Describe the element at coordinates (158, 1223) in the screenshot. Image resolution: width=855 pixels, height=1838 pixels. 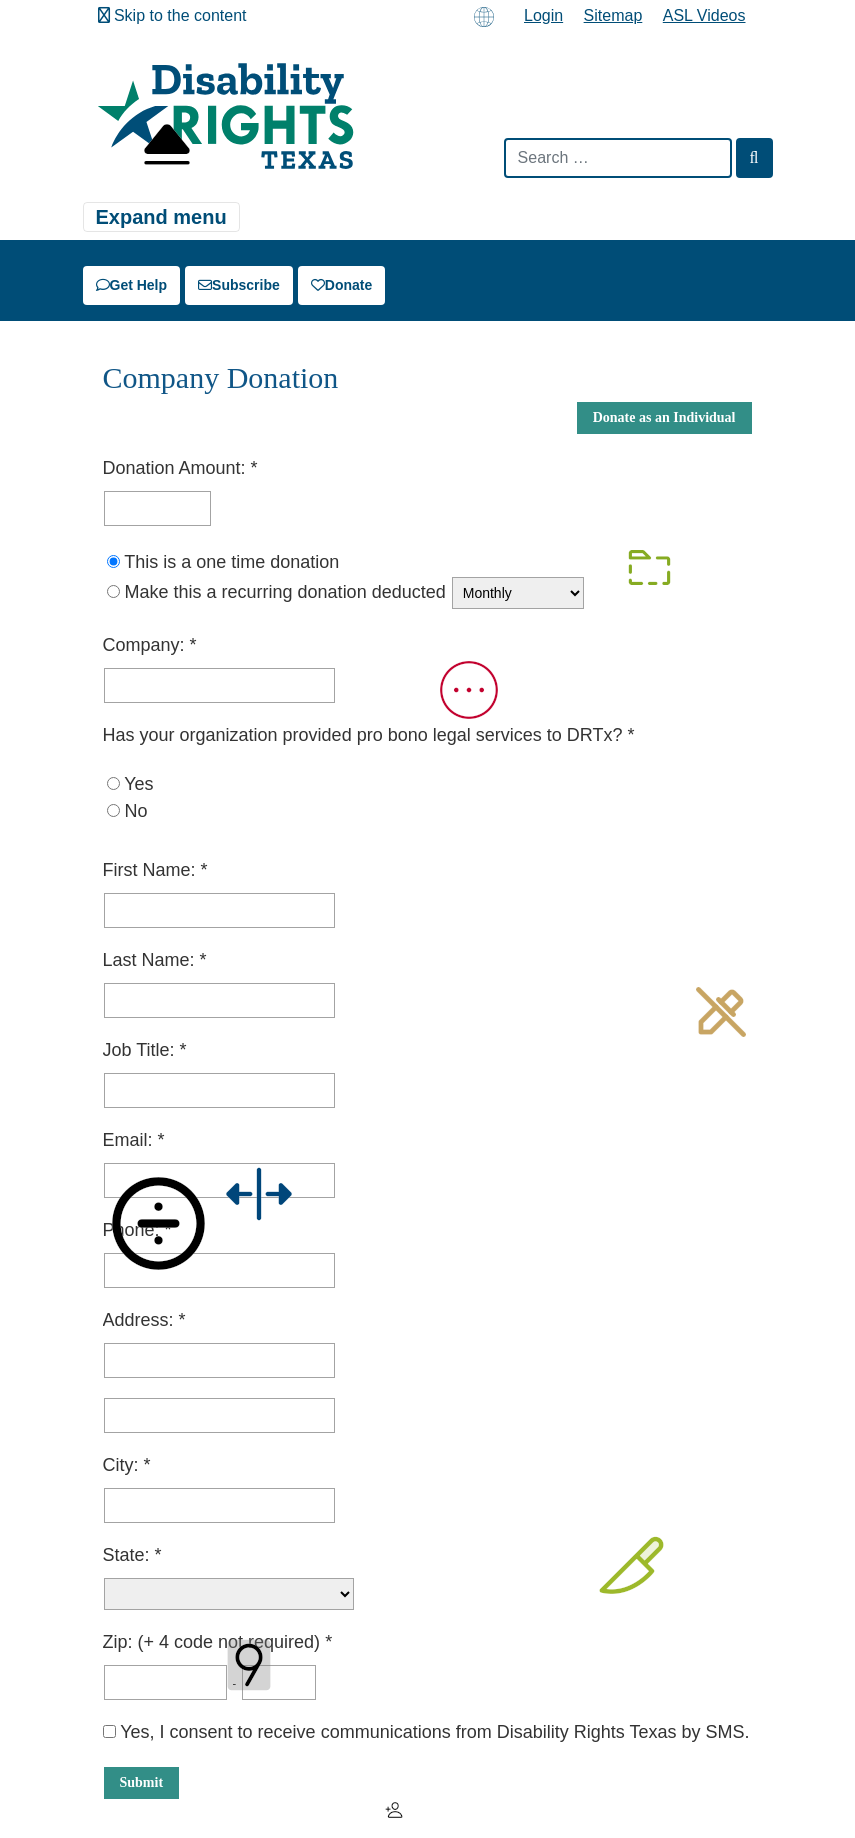
I see `perform a division calculation` at that location.